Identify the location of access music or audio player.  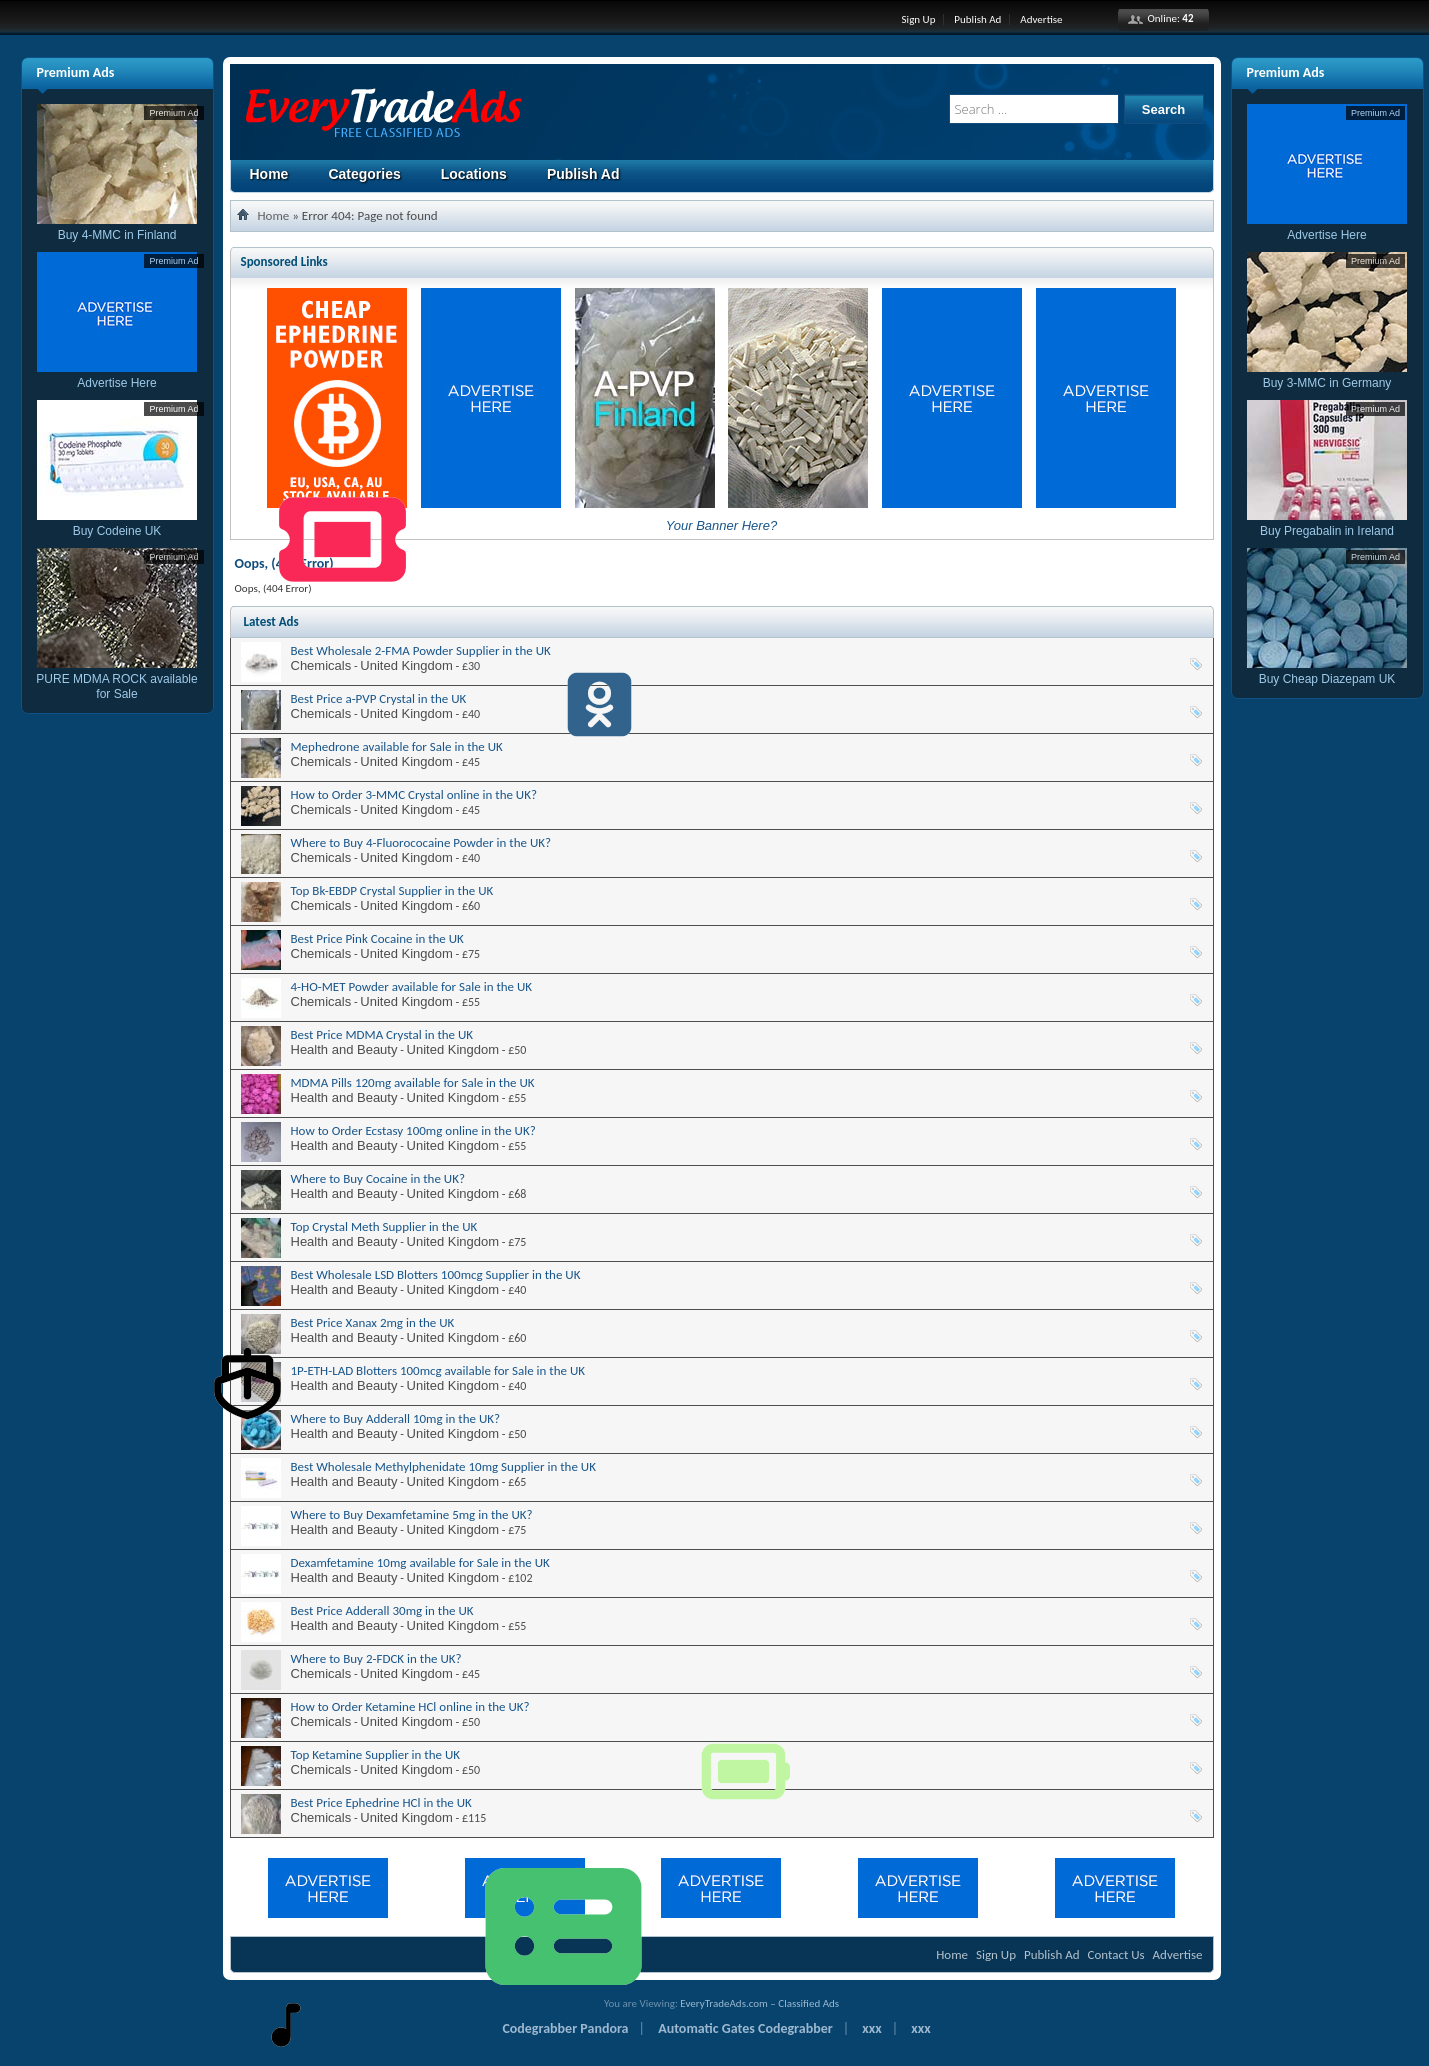
(286, 2025).